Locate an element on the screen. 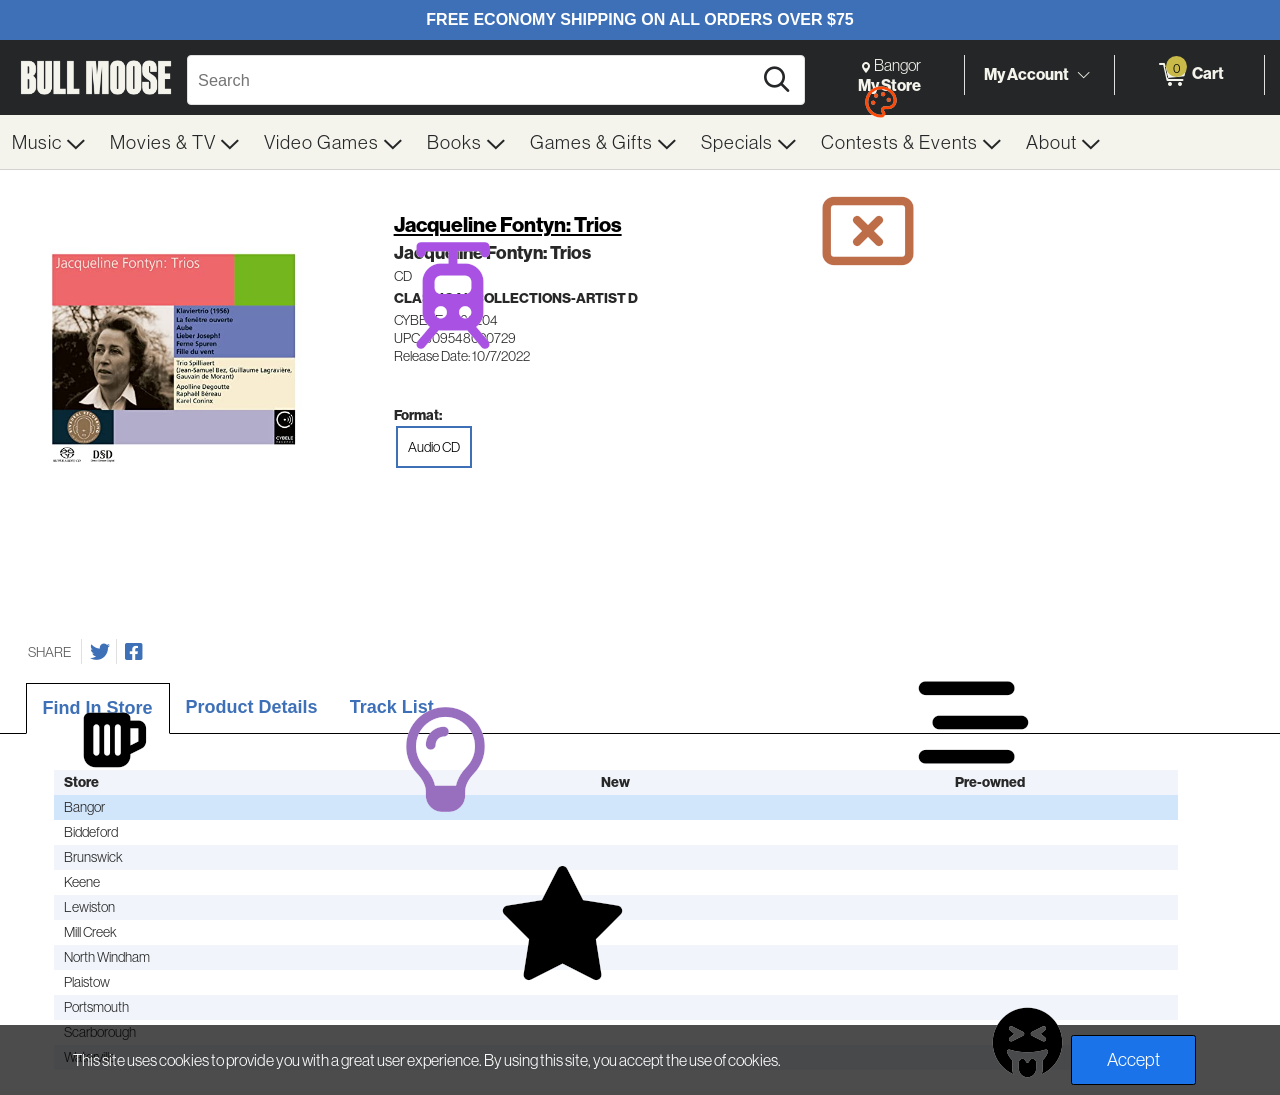  mark item as favorite is located at coordinates (562, 928).